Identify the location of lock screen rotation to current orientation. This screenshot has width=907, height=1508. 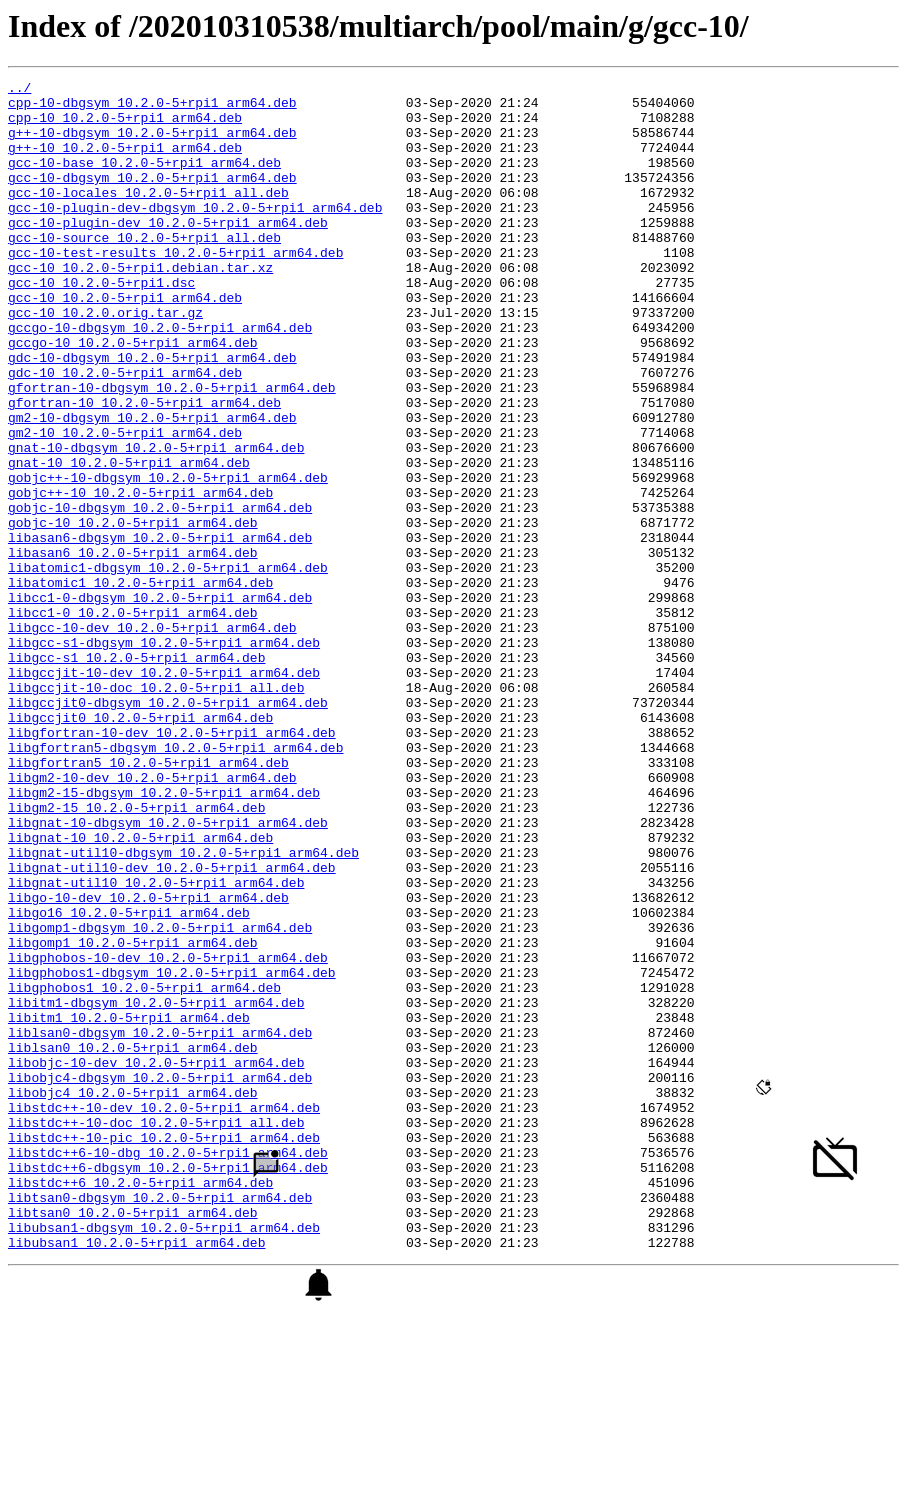
(764, 1087).